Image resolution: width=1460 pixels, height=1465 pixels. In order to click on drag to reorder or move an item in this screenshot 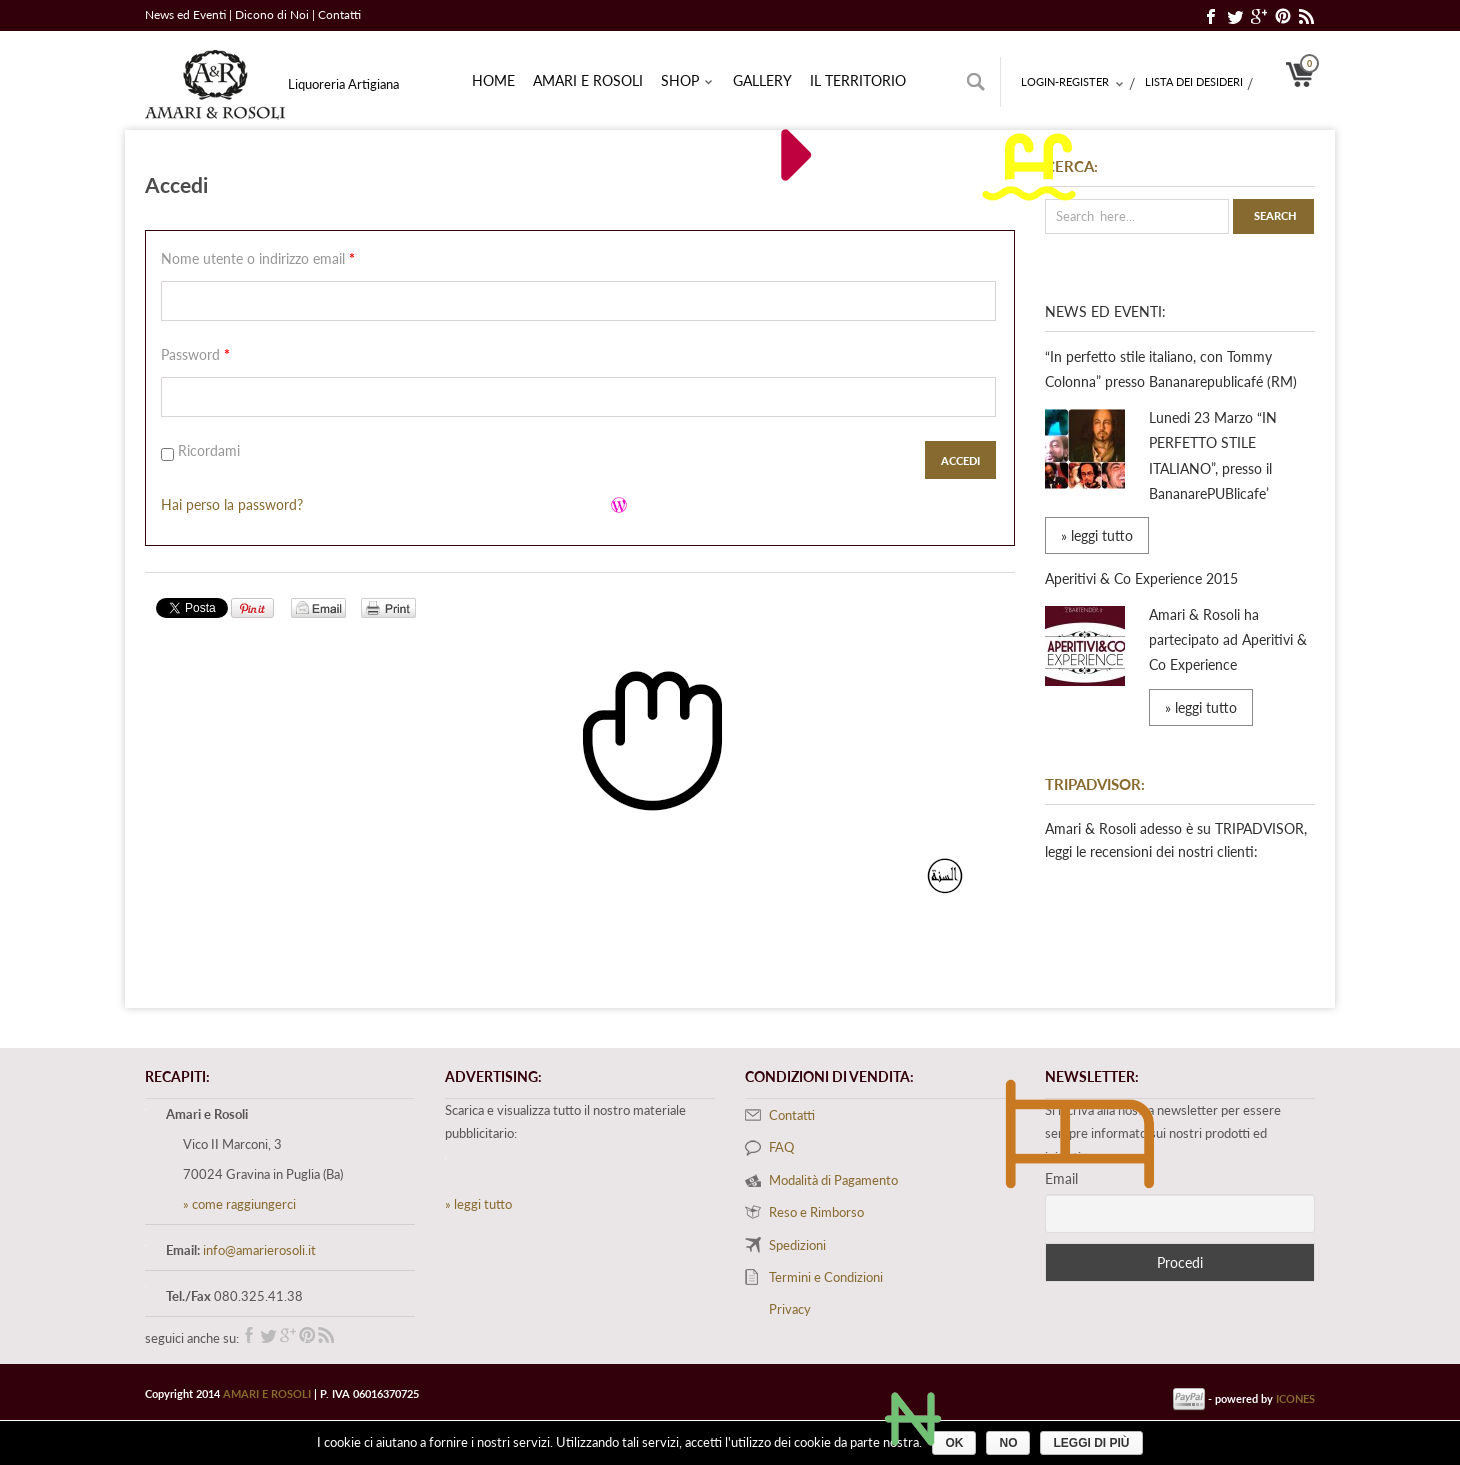, I will do `click(652, 721)`.